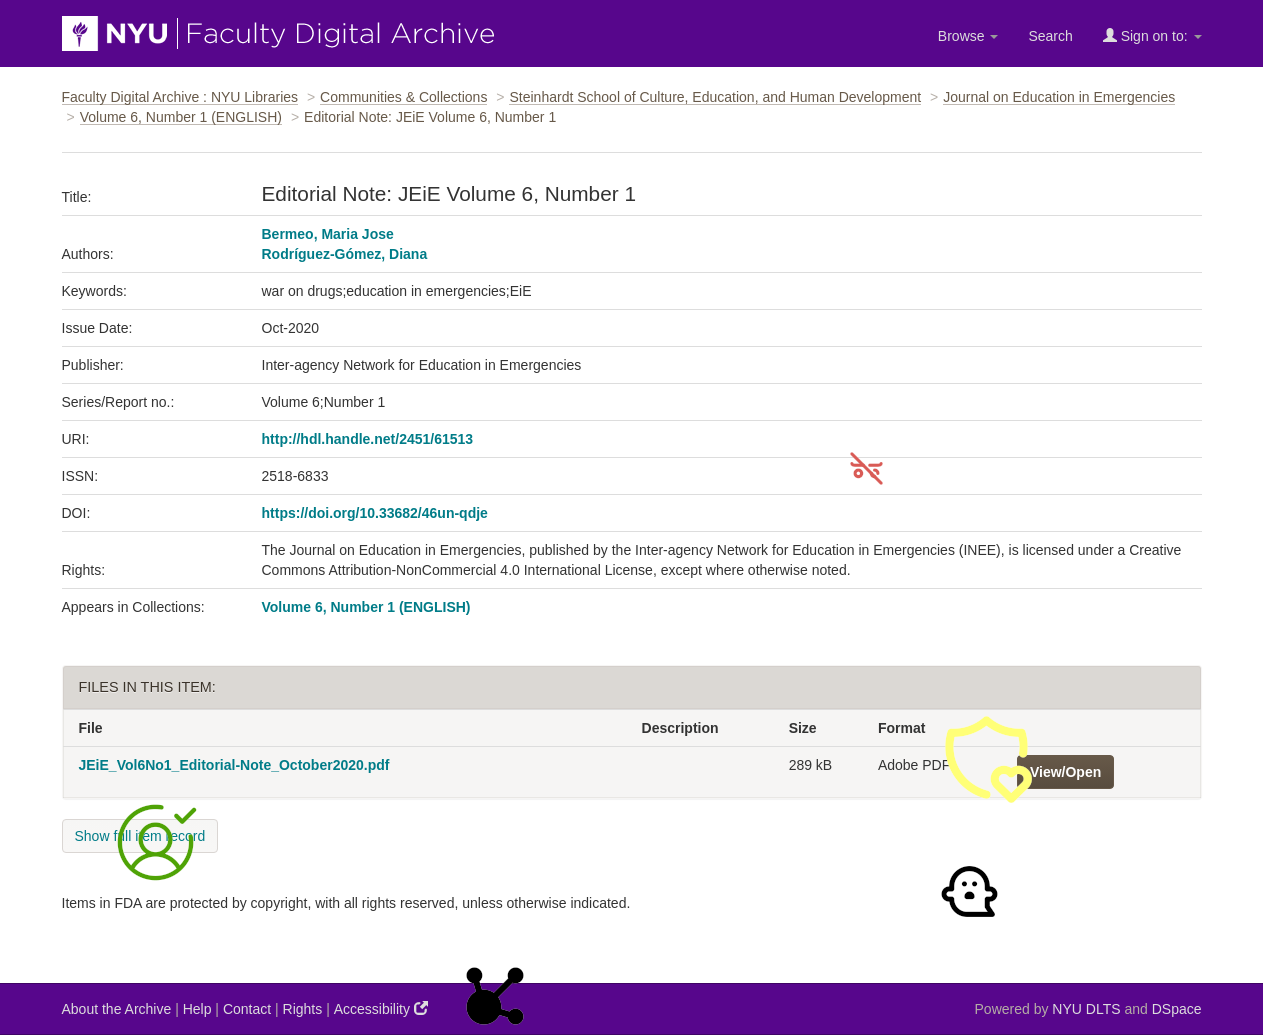 The height and width of the screenshot is (1035, 1263). I want to click on skateboarding not allowed in this area, so click(866, 468).